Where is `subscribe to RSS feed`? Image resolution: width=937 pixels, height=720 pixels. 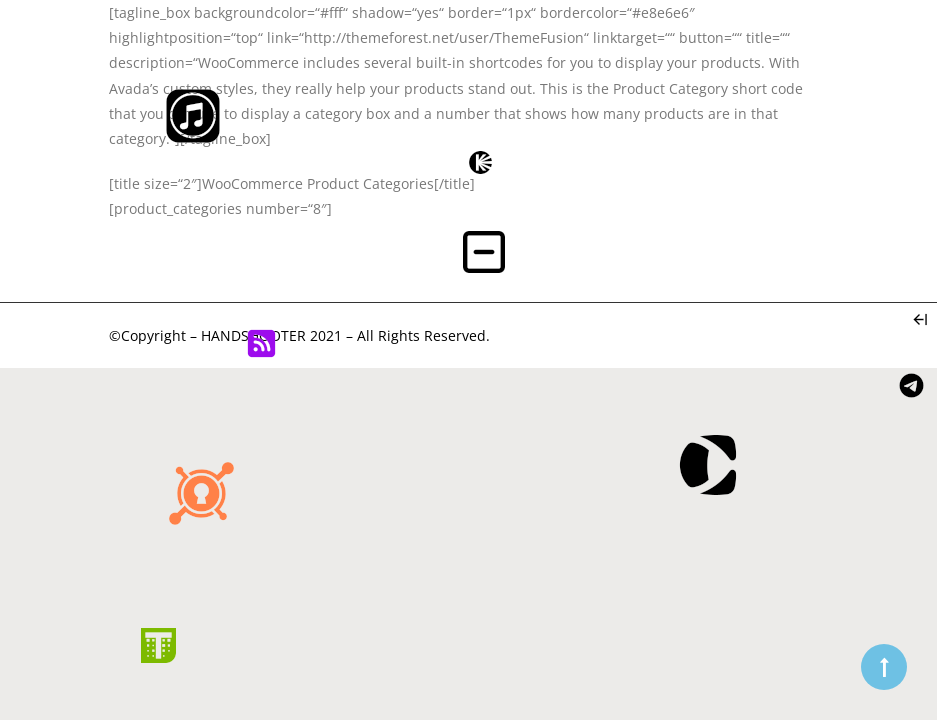 subscribe to RSS feed is located at coordinates (261, 343).